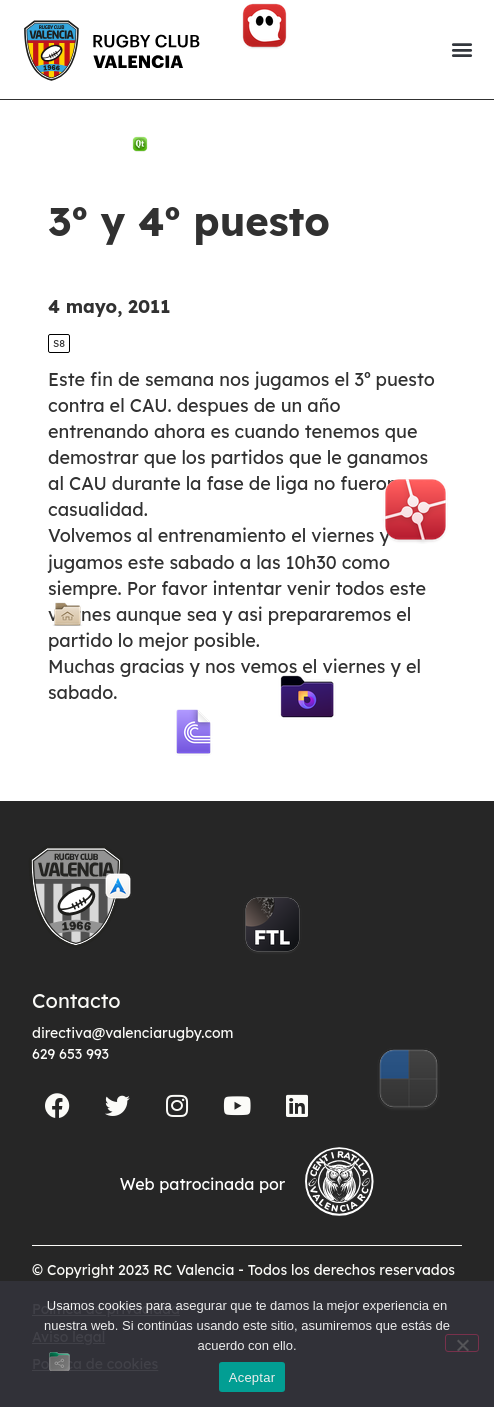 This screenshot has width=494, height=1407. What do you see at coordinates (415, 509) in the screenshot?
I see `open rygel media server application` at bounding box center [415, 509].